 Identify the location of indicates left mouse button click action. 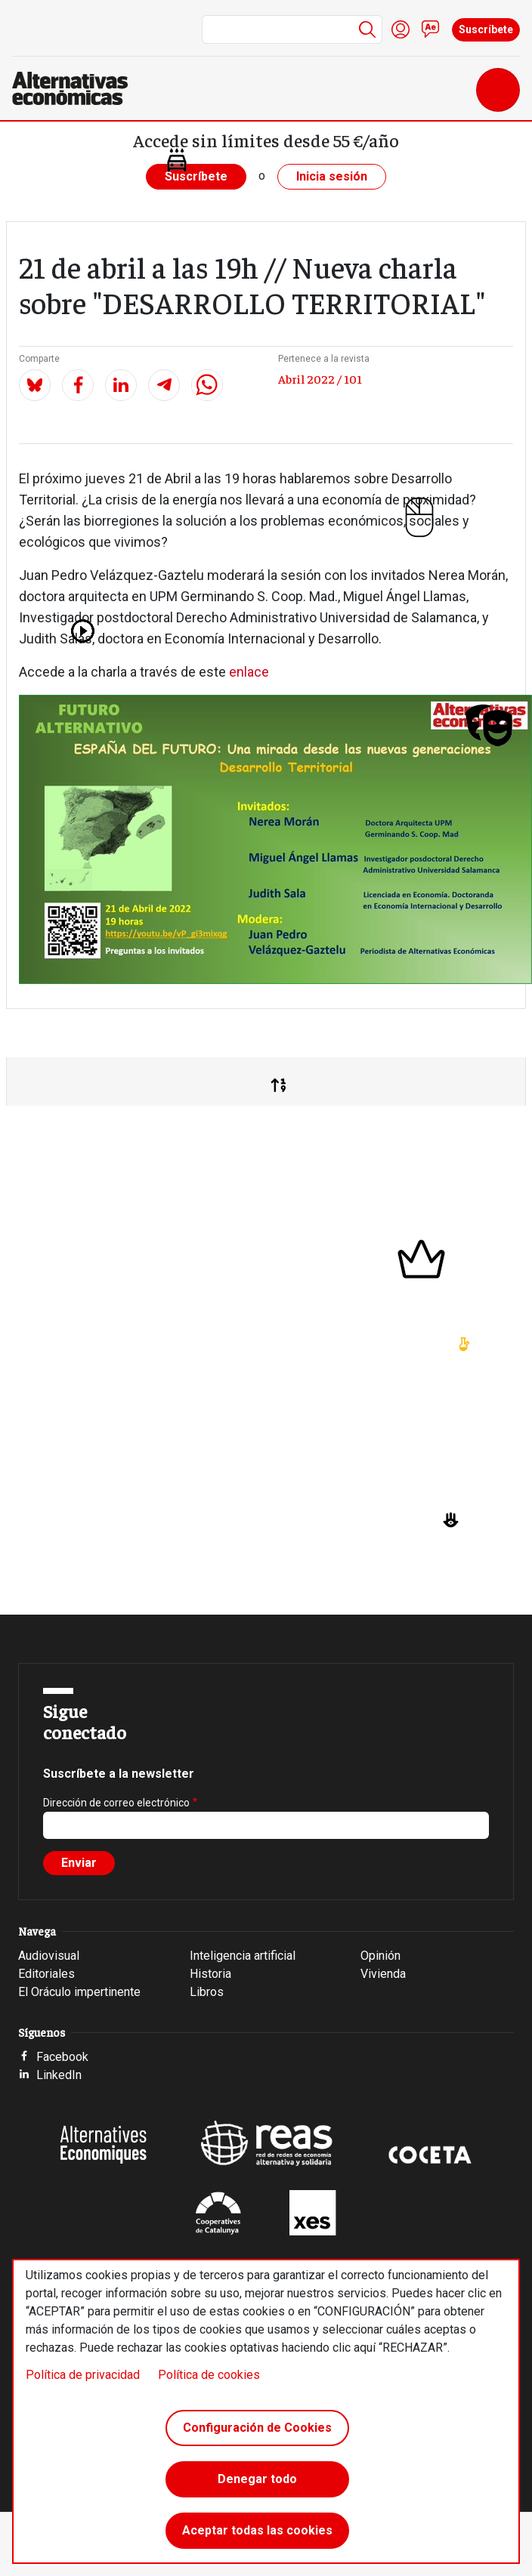
(419, 517).